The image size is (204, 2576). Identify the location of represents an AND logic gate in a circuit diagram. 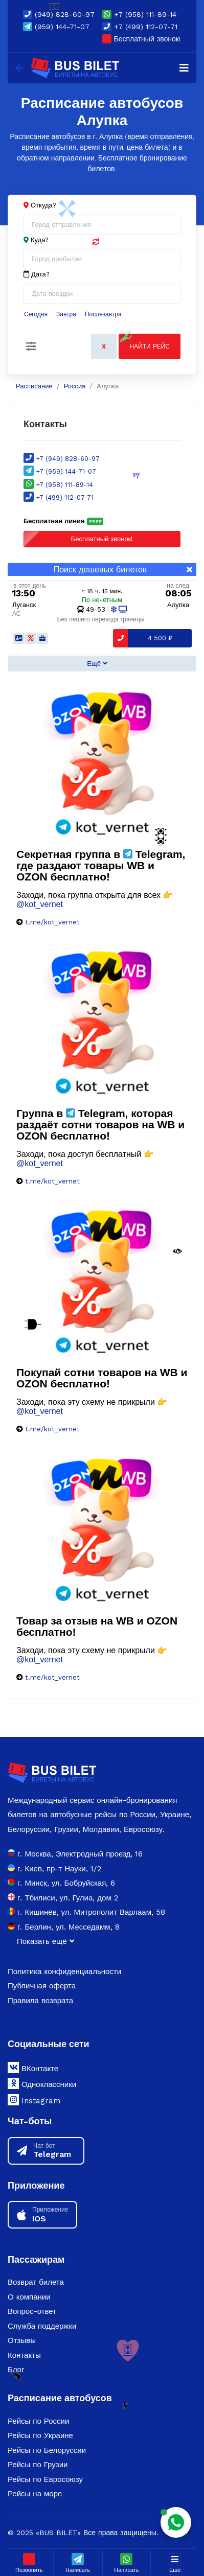
(33, 1324).